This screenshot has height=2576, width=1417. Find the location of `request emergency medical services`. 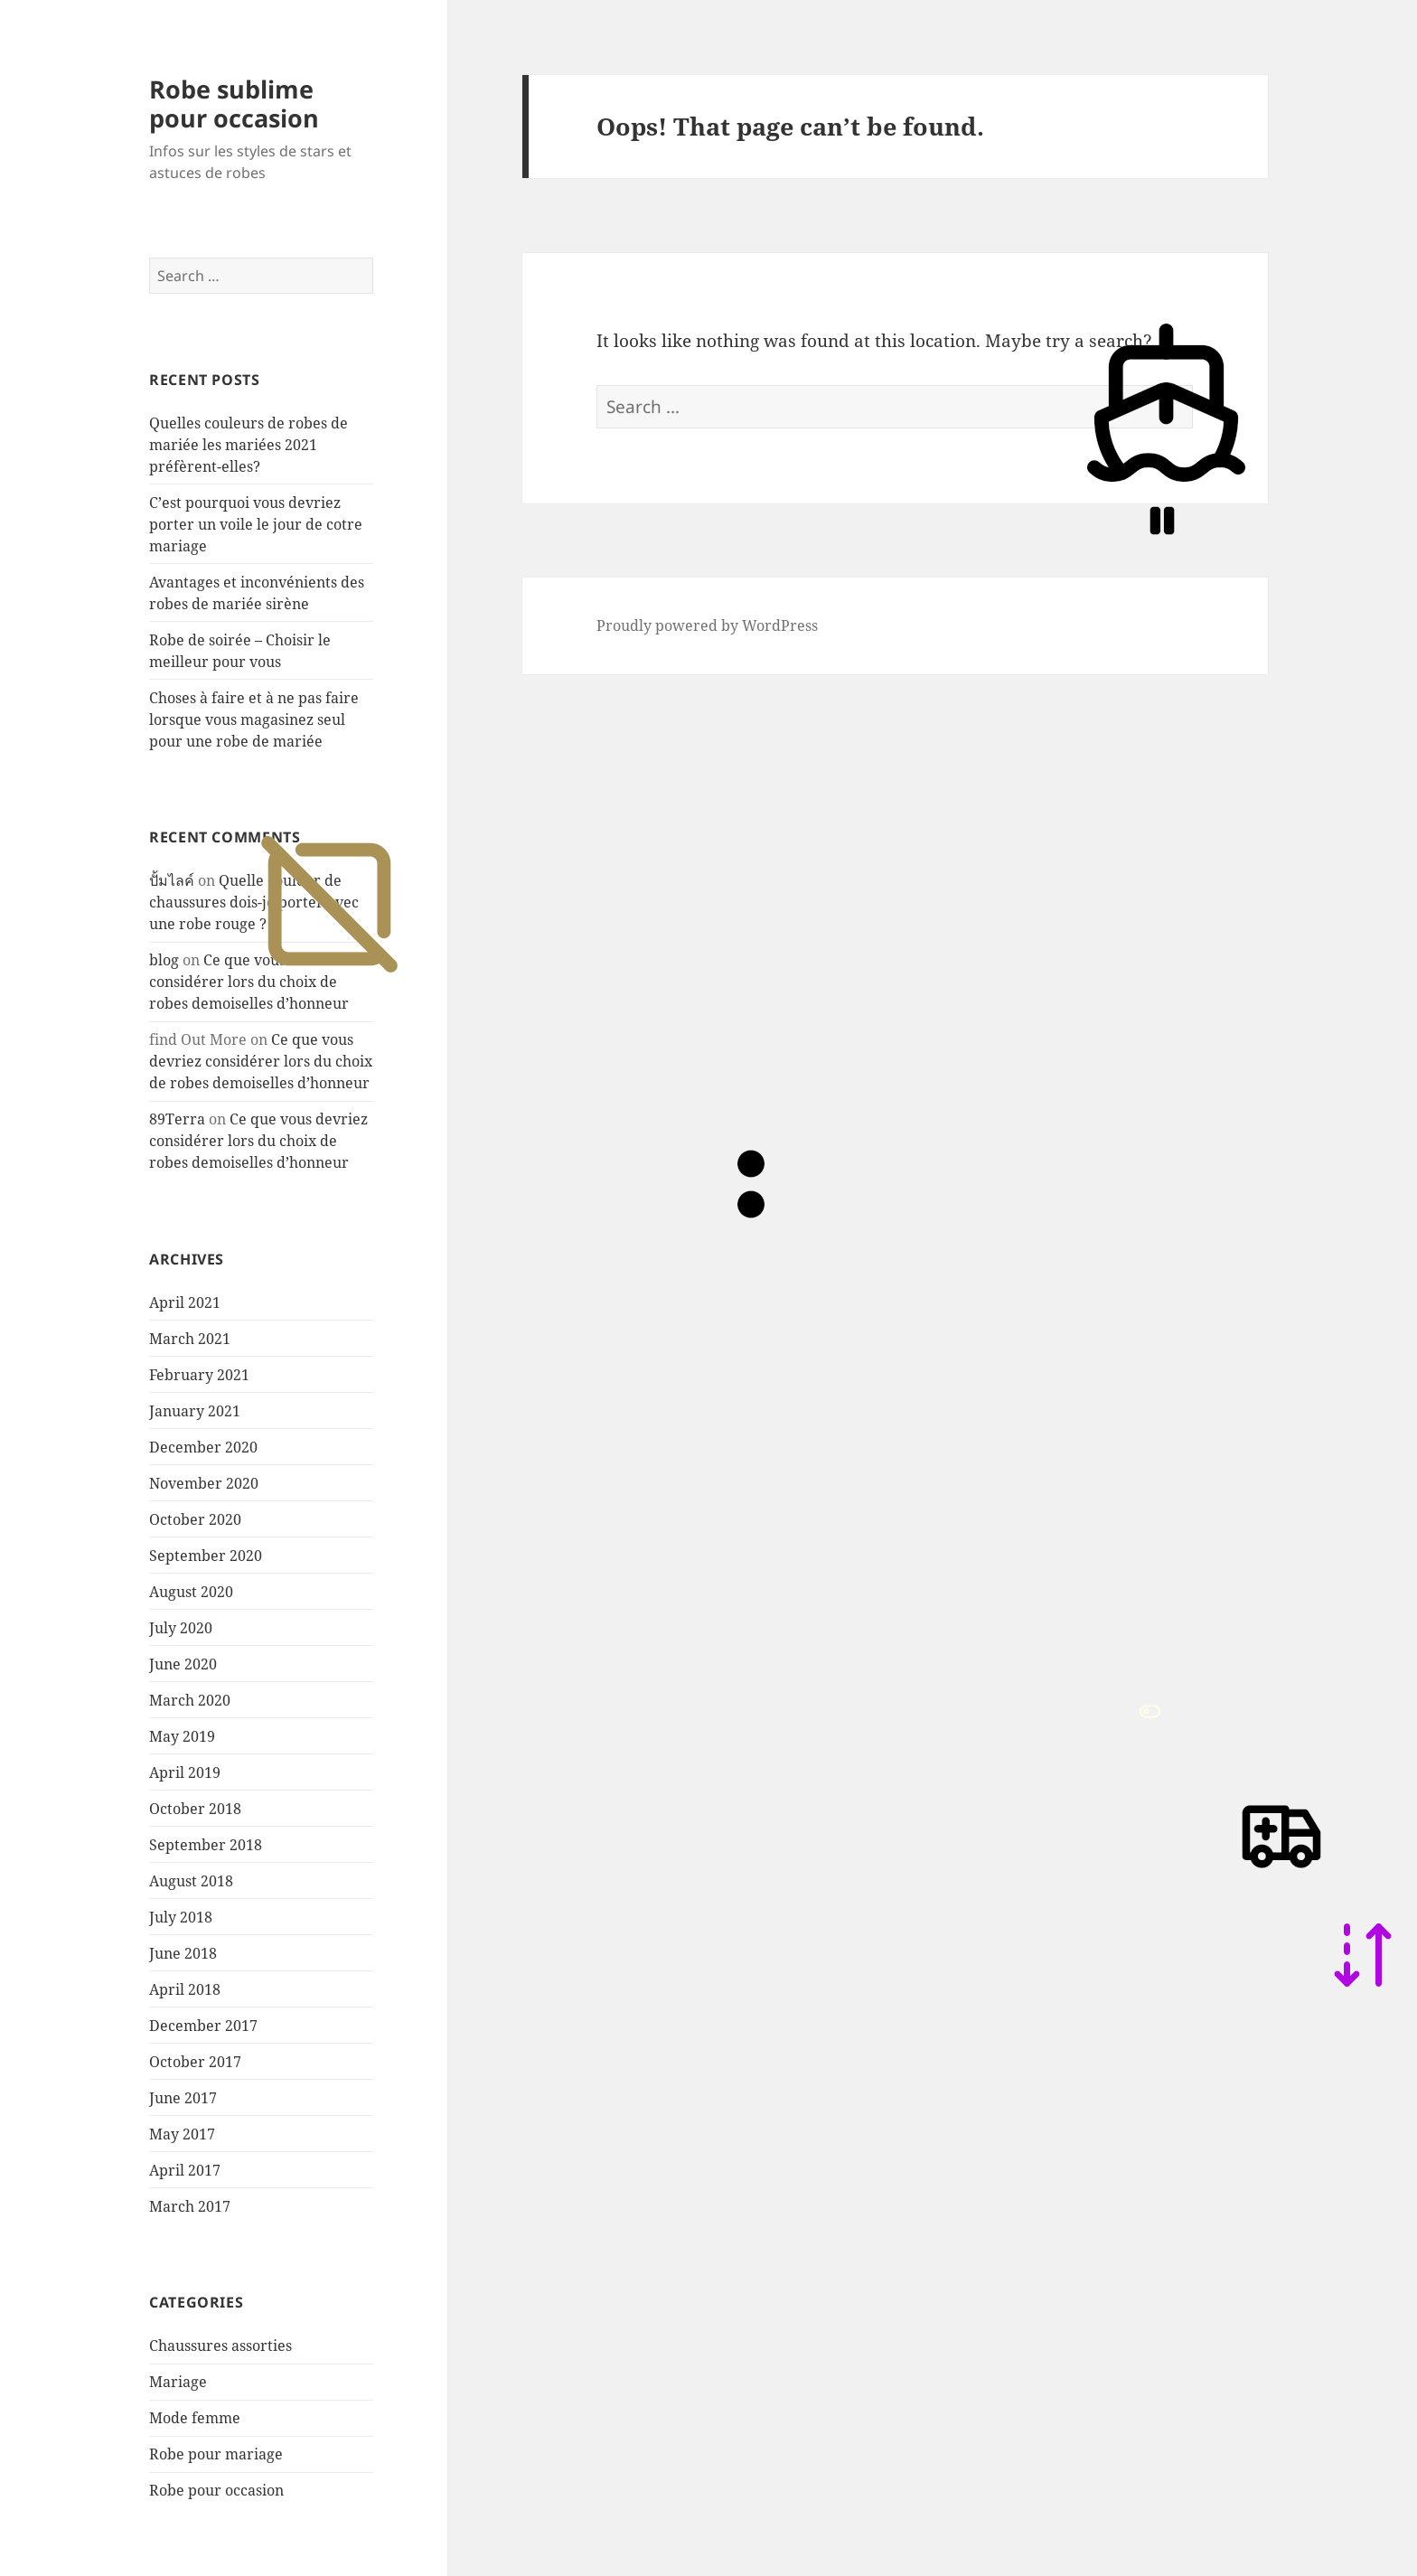

request emergency medical services is located at coordinates (1281, 1837).